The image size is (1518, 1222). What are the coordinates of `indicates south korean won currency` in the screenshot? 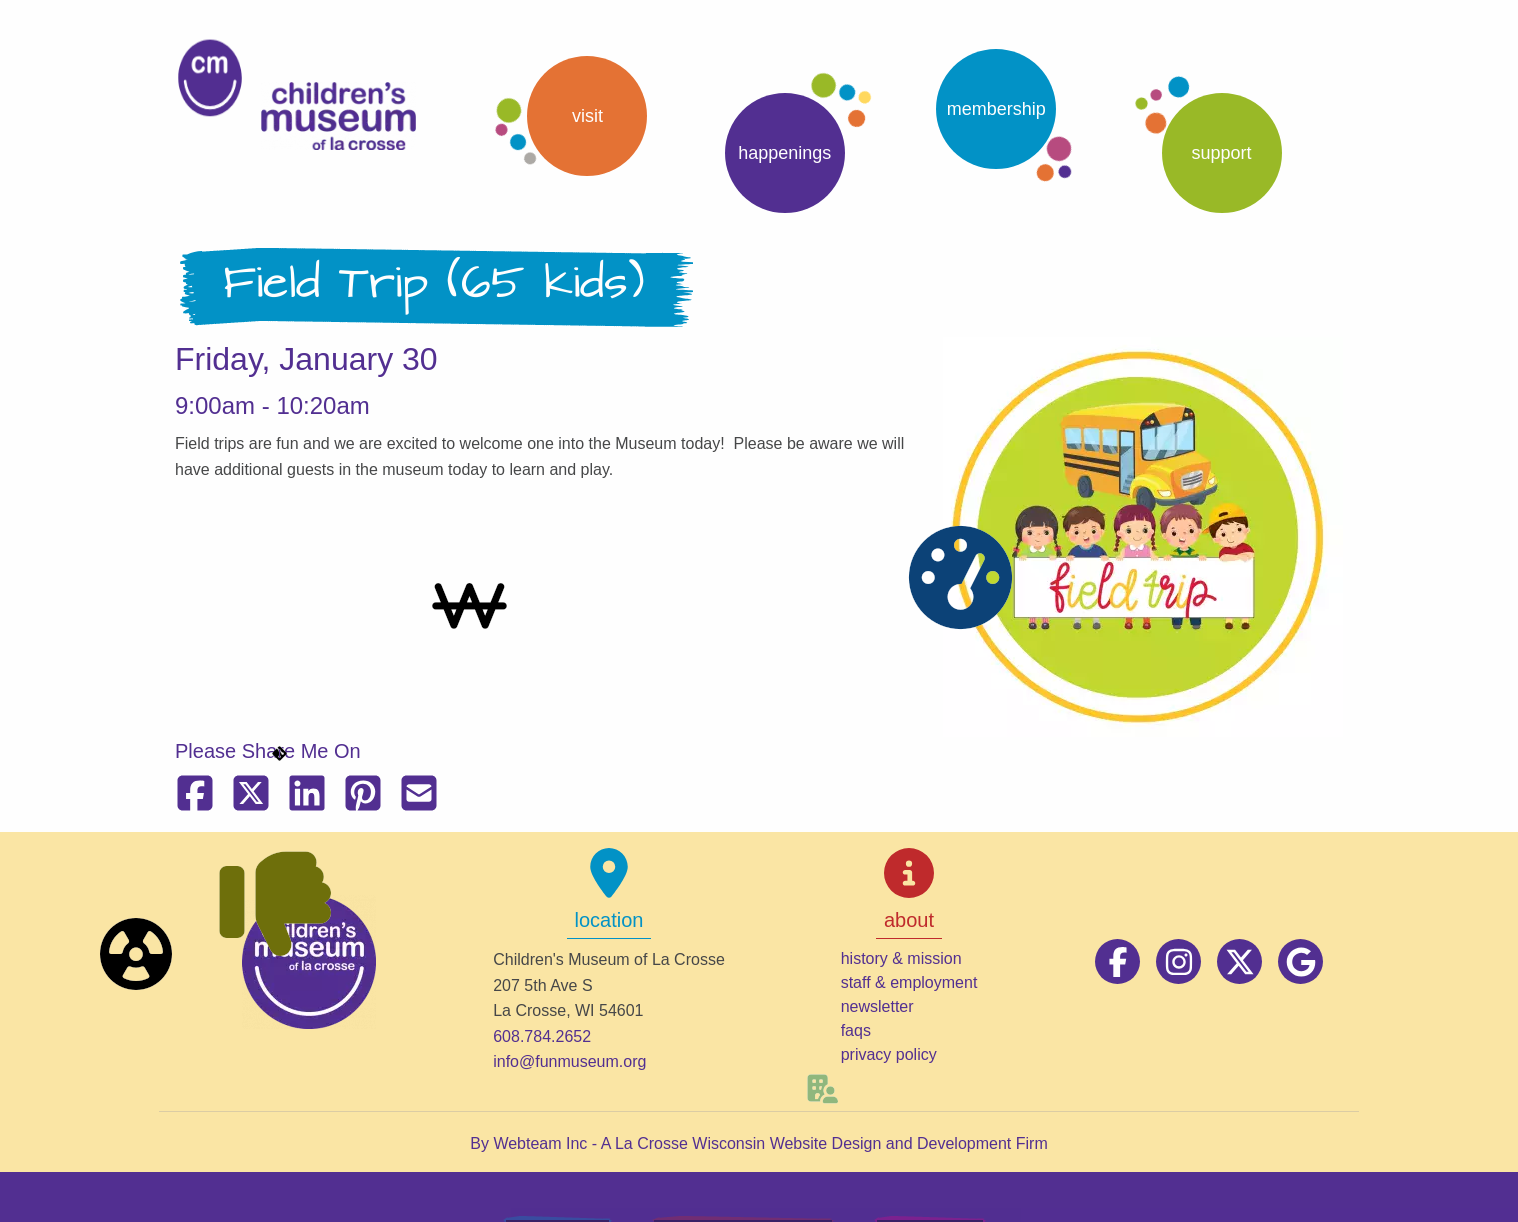 It's located at (469, 603).